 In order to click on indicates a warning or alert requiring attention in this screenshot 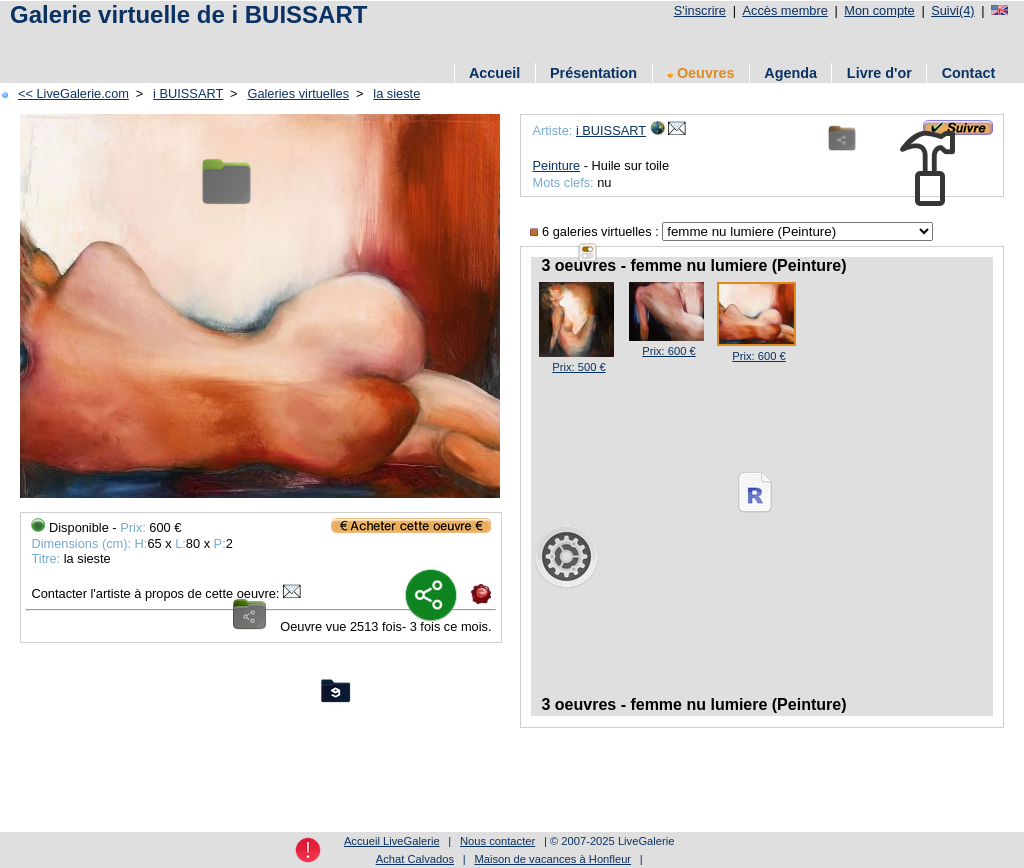, I will do `click(308, 850)`.